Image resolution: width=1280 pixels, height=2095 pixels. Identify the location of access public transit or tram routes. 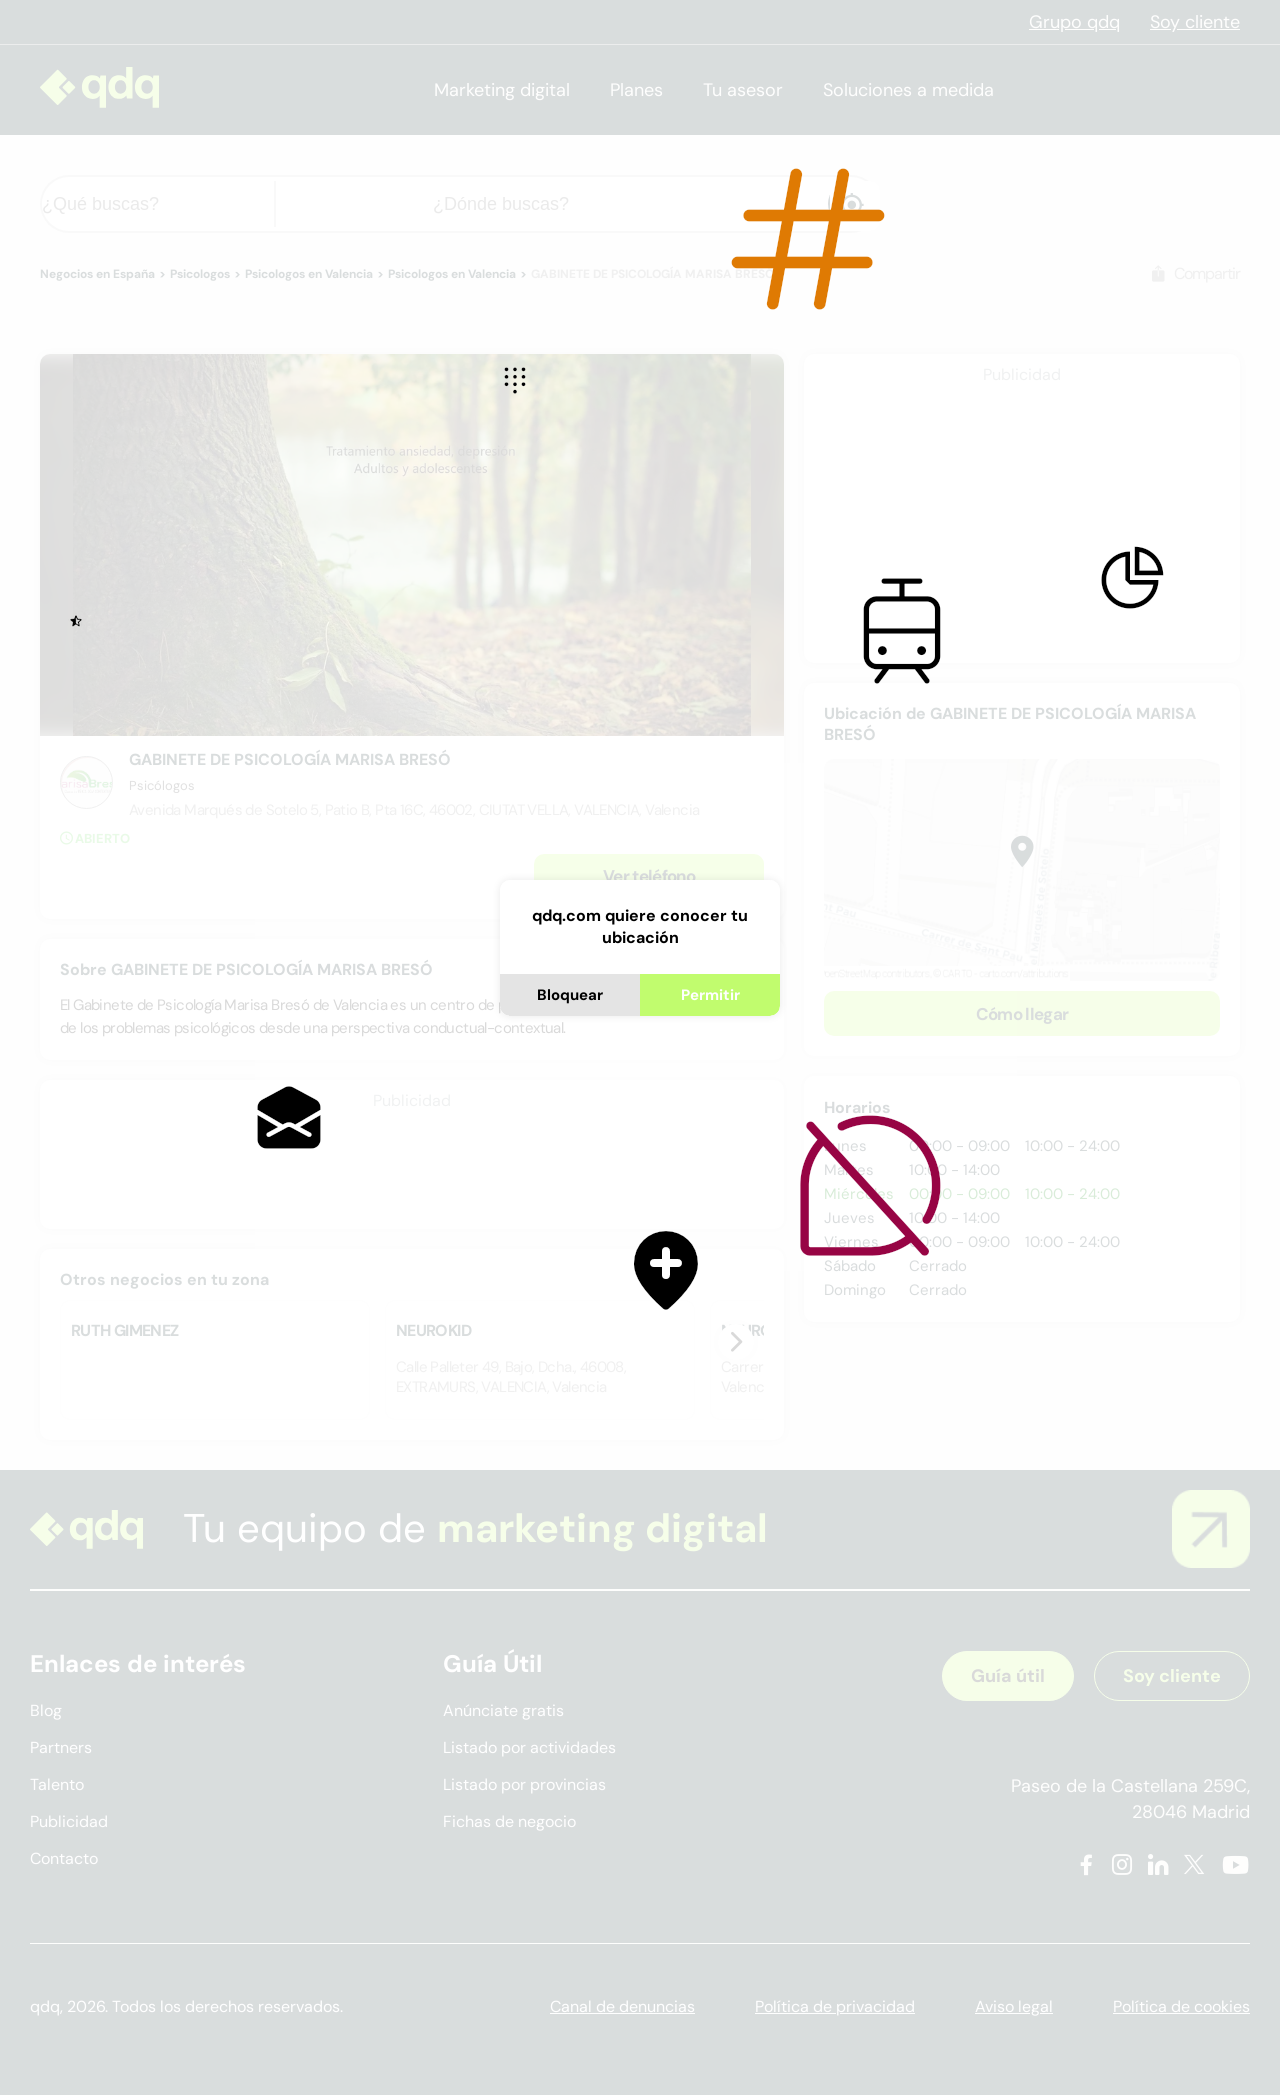
(902, 631).